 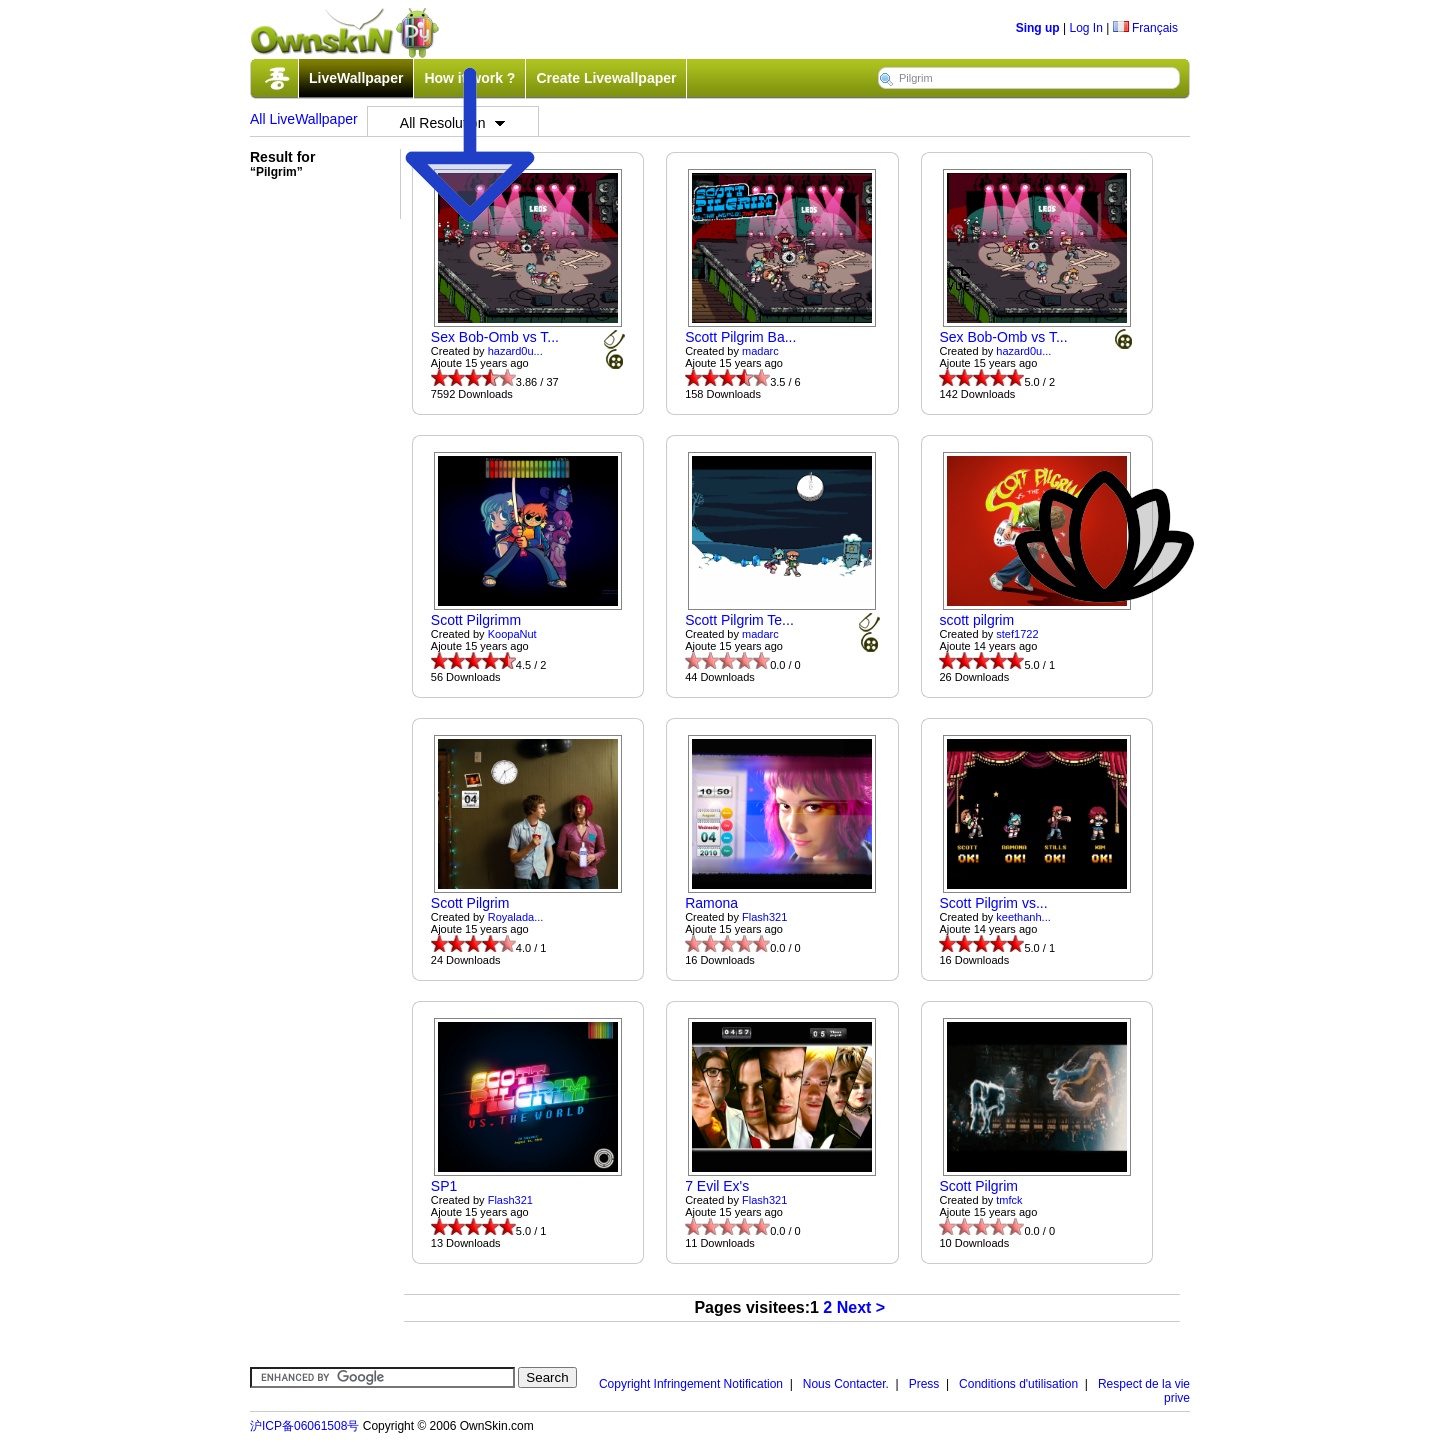 I want to click on open meditation or mindfulness feature, so click(x=1104, y=542).